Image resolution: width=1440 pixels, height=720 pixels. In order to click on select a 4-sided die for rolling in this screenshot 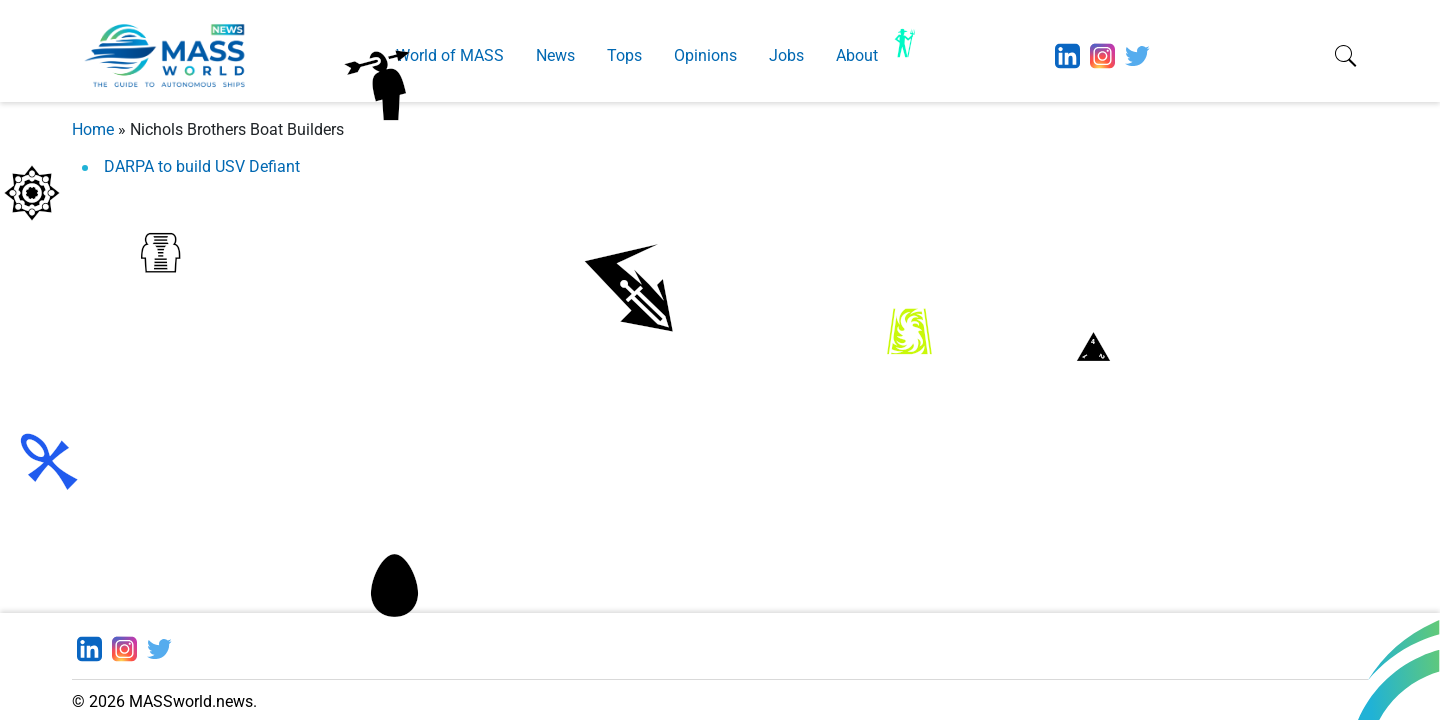, I will do `click(1093, 346)`.